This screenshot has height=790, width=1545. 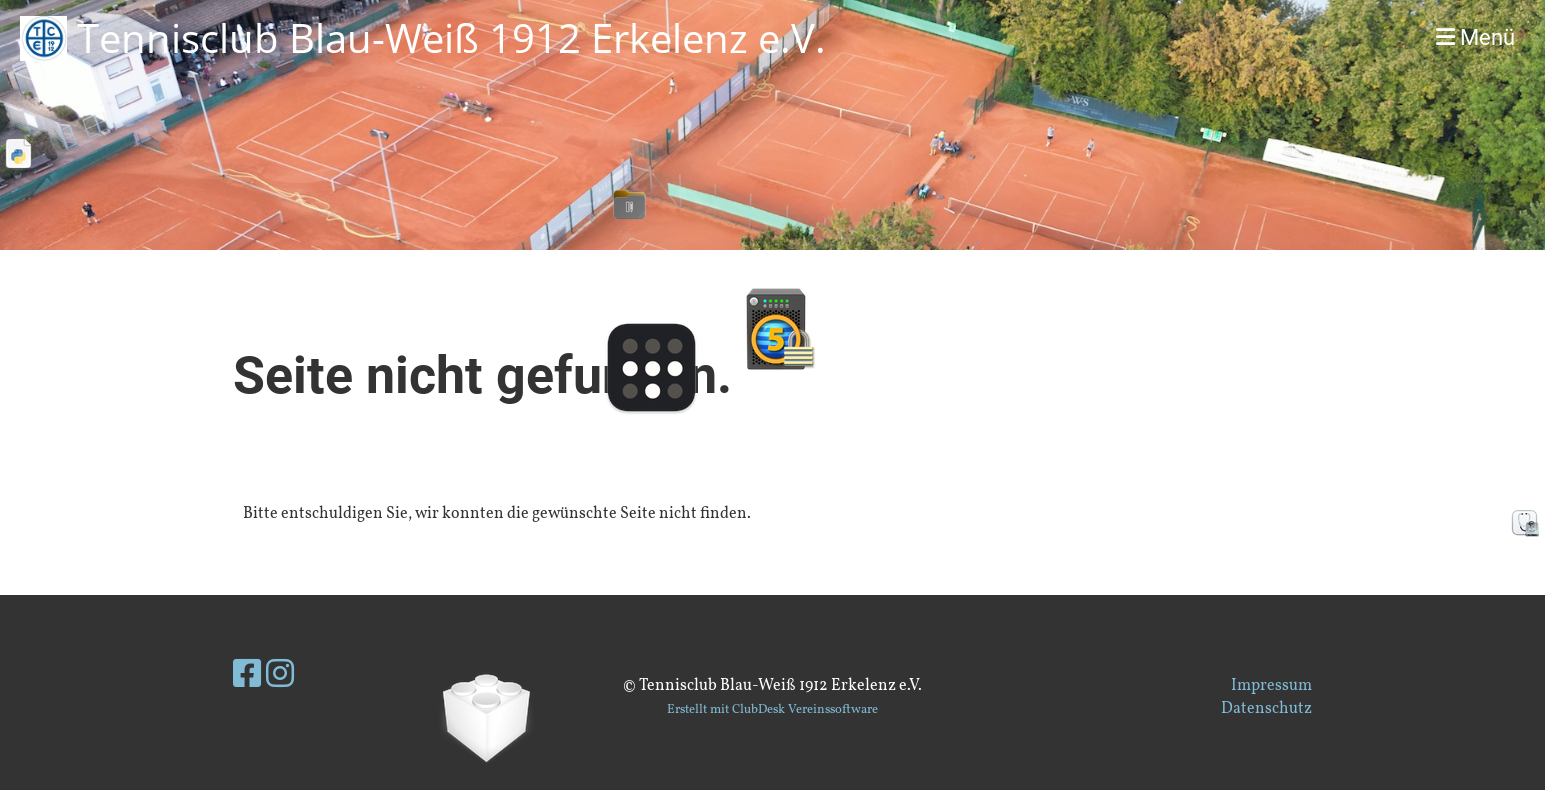 I want to click on locked RAID 5 storage array, so click(x=776, y=329).